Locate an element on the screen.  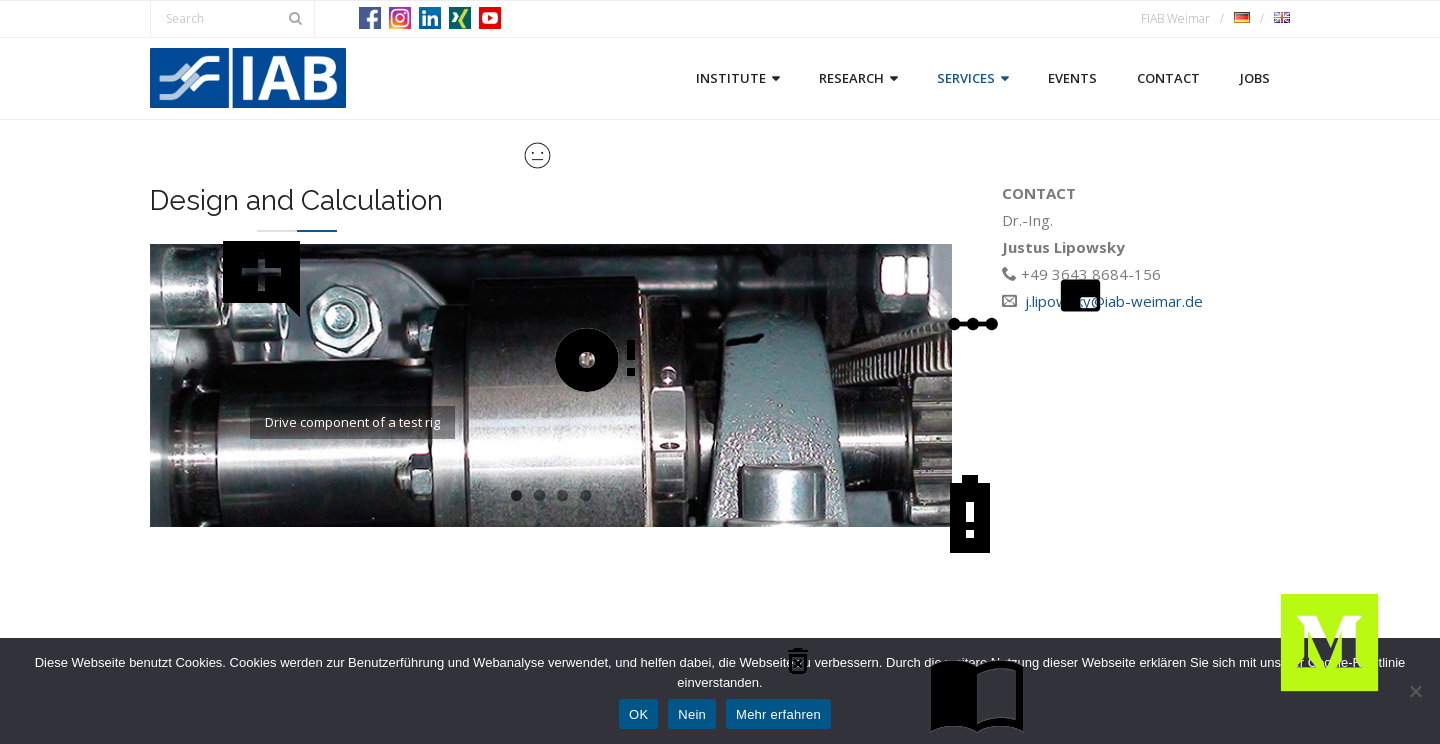
low battery warning is located at coordinates (970, 514).